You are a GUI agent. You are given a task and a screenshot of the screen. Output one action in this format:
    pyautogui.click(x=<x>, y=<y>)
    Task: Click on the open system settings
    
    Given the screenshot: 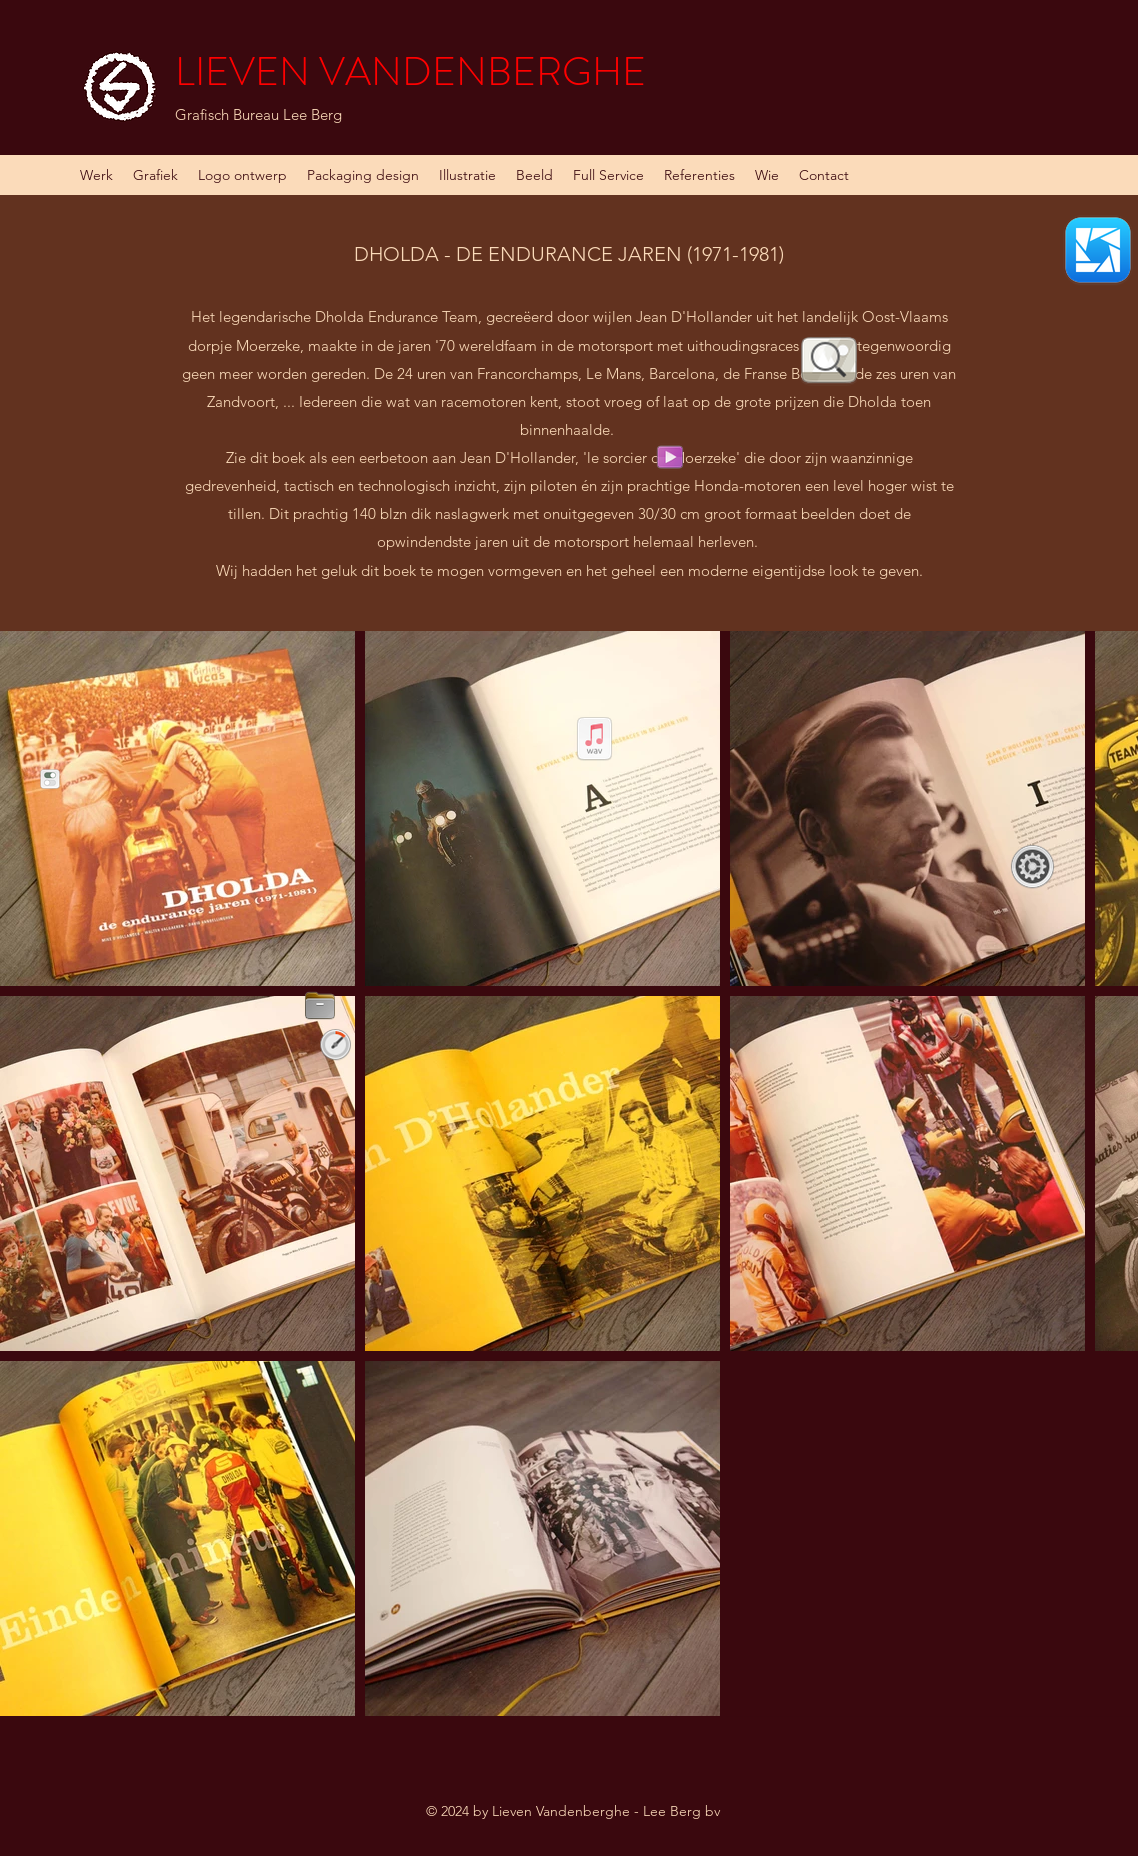 What is the action you would take?
    pyautogui.click(x=1032, y=866)
    